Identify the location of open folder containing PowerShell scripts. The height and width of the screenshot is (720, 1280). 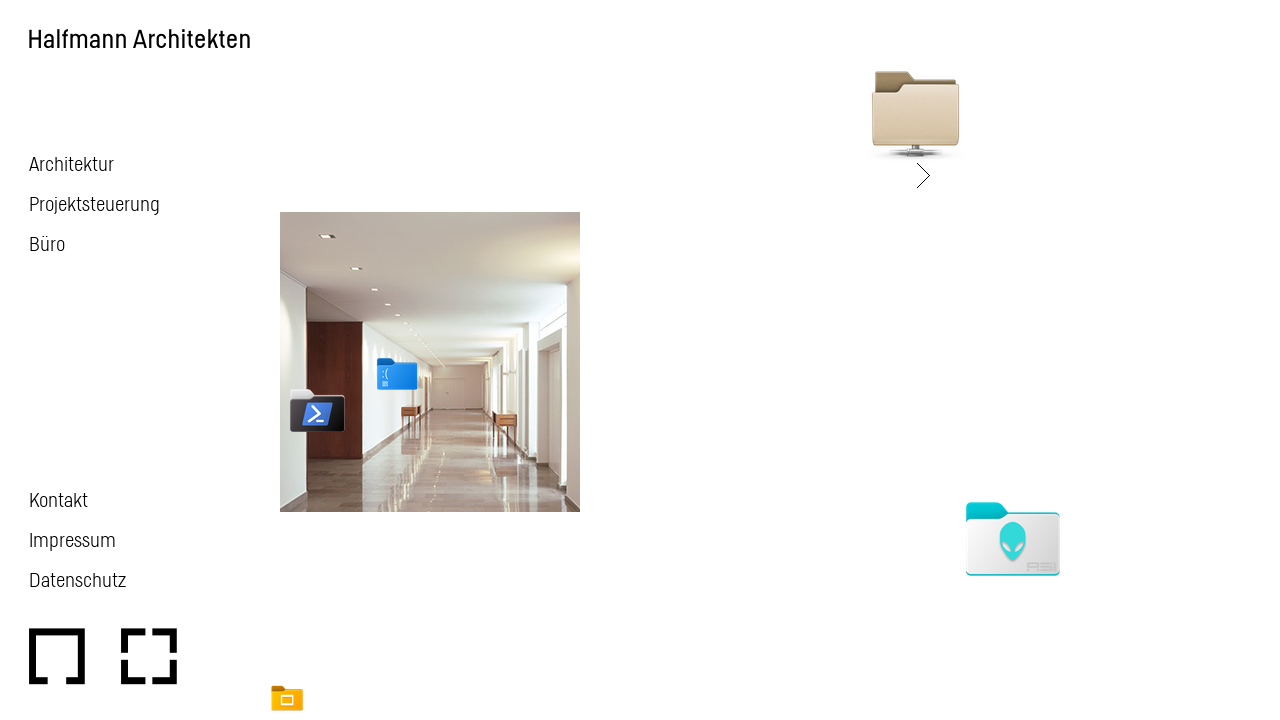
(317, 412).